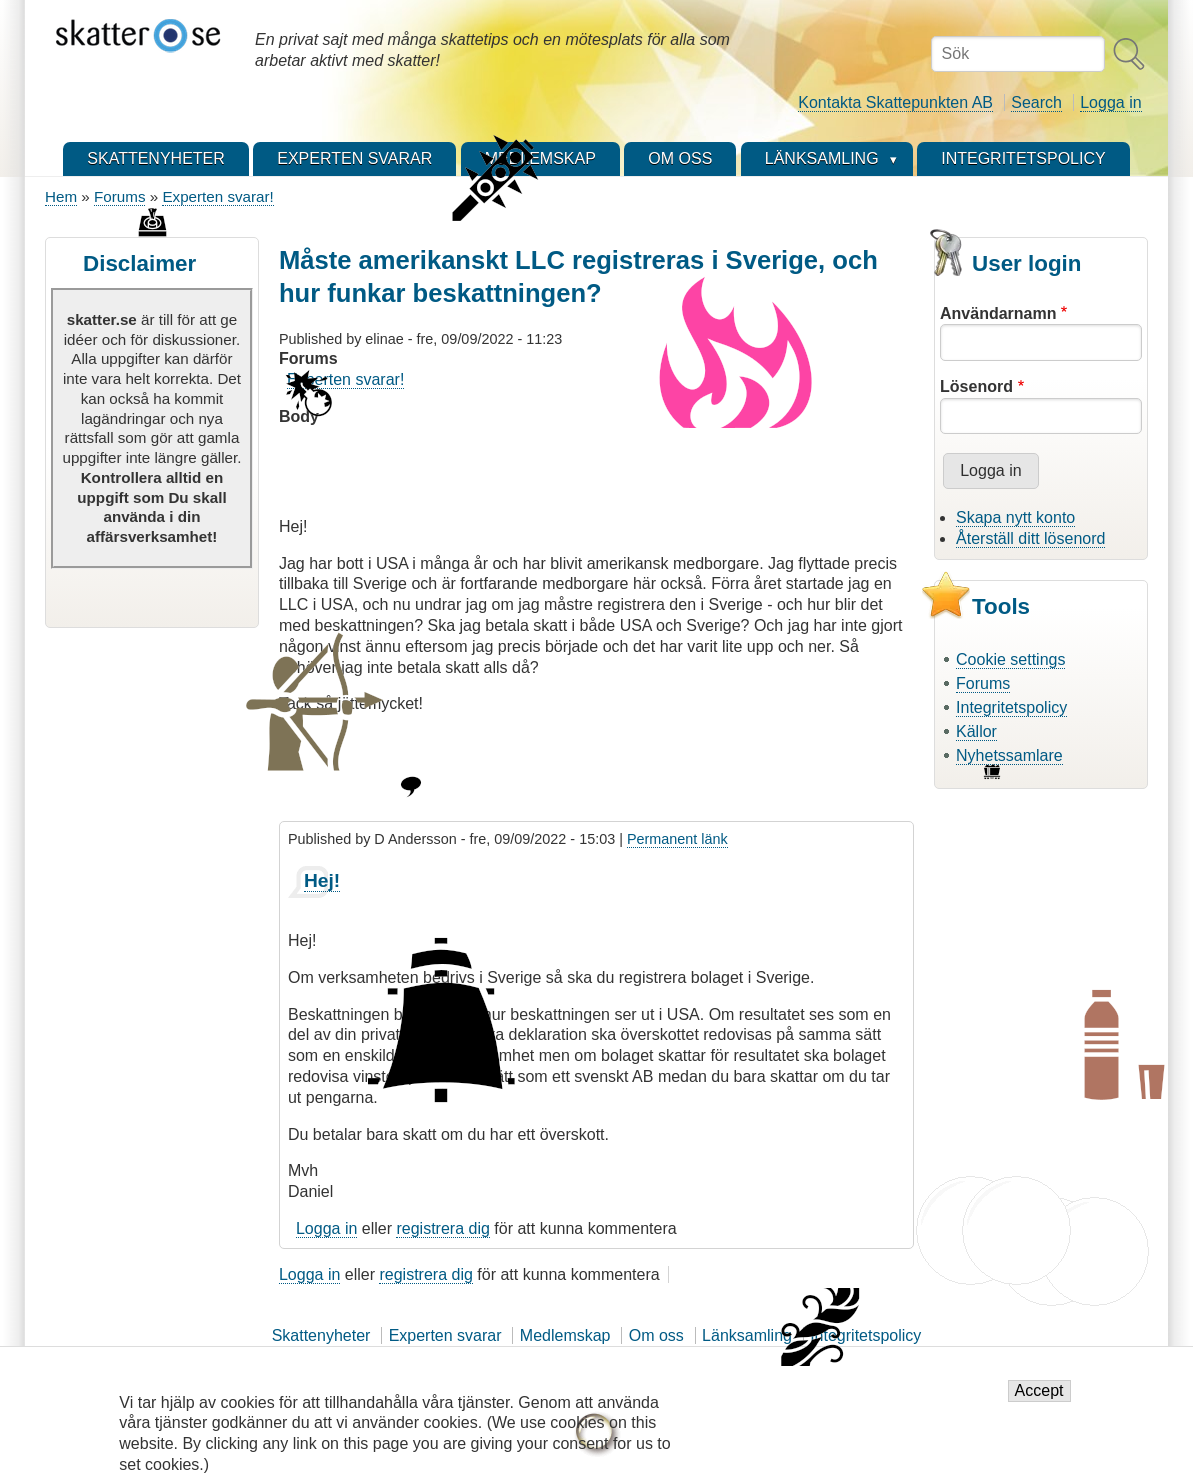 This screenshot has width=1193, height=1474. Describe the element at coordinates (495, 178) in the screenshot. I see `select melee weapon in game inventory` at that location.